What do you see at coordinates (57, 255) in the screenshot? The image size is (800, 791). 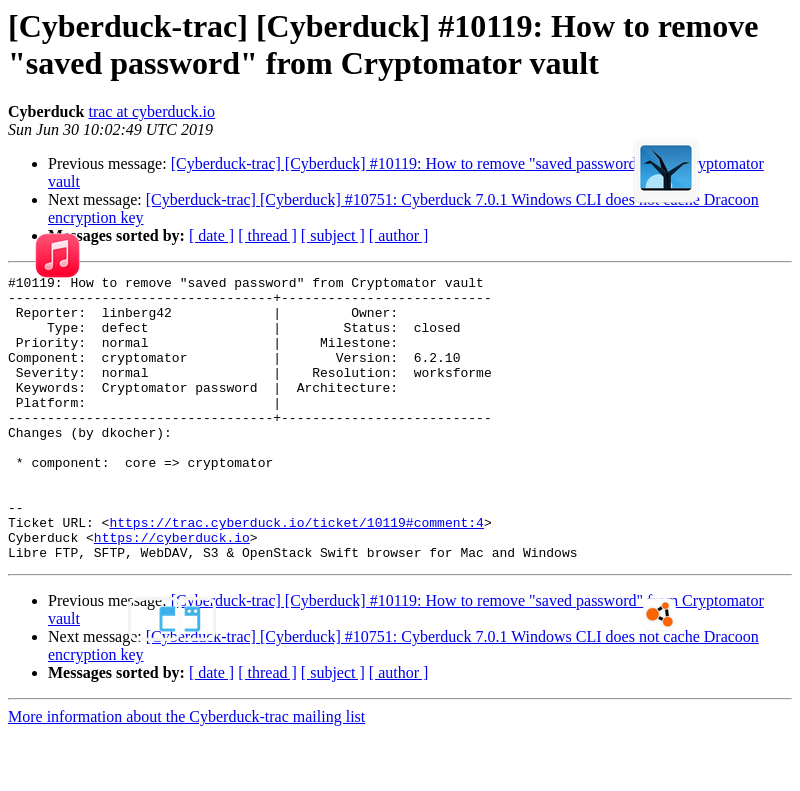 I see `open Apple Music app` at bounding box center [57, 255].